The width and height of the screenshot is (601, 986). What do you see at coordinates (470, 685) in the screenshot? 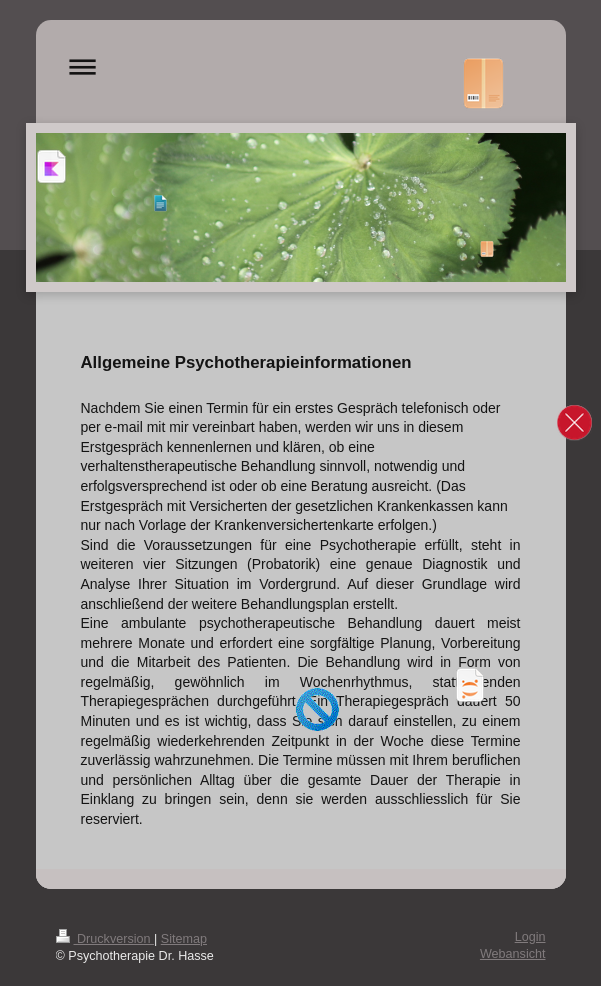
I see `jupyter notebook file` at bounding box center [470, 685].